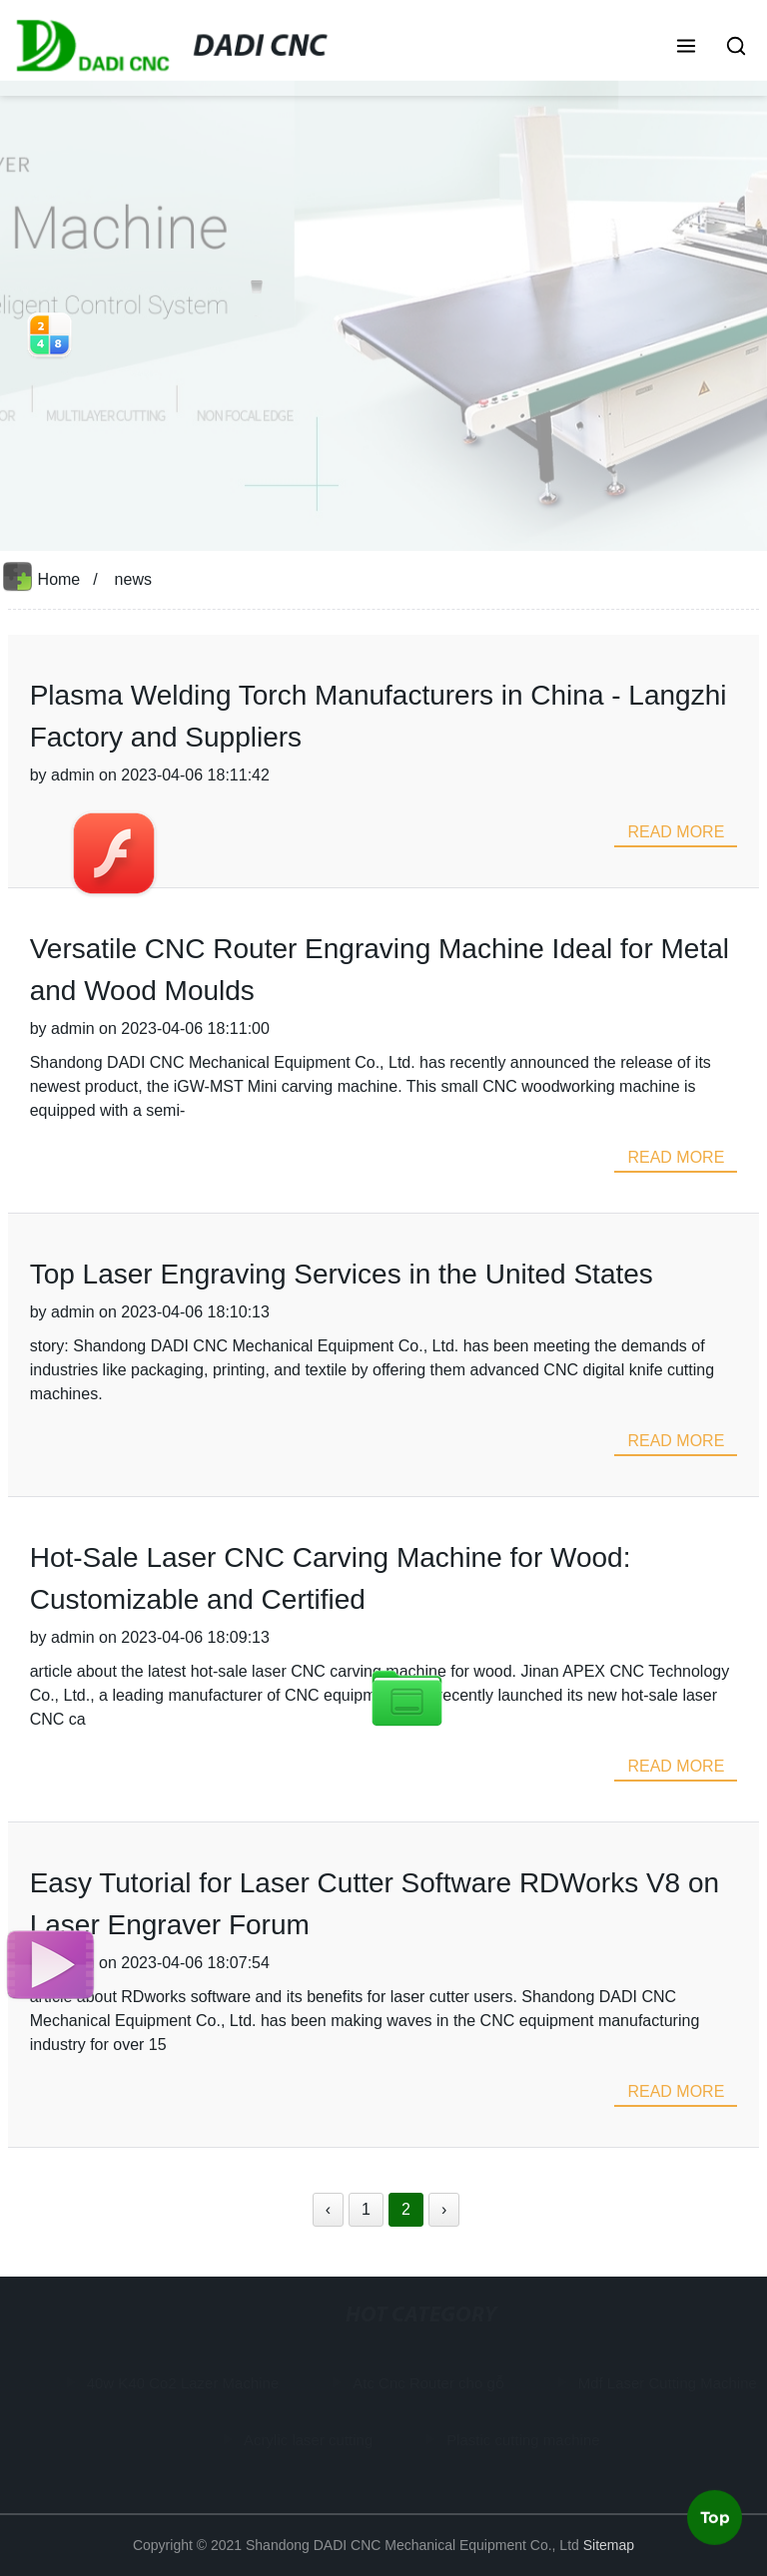  I want to click on open browser extensions manager, so click(17, 576).